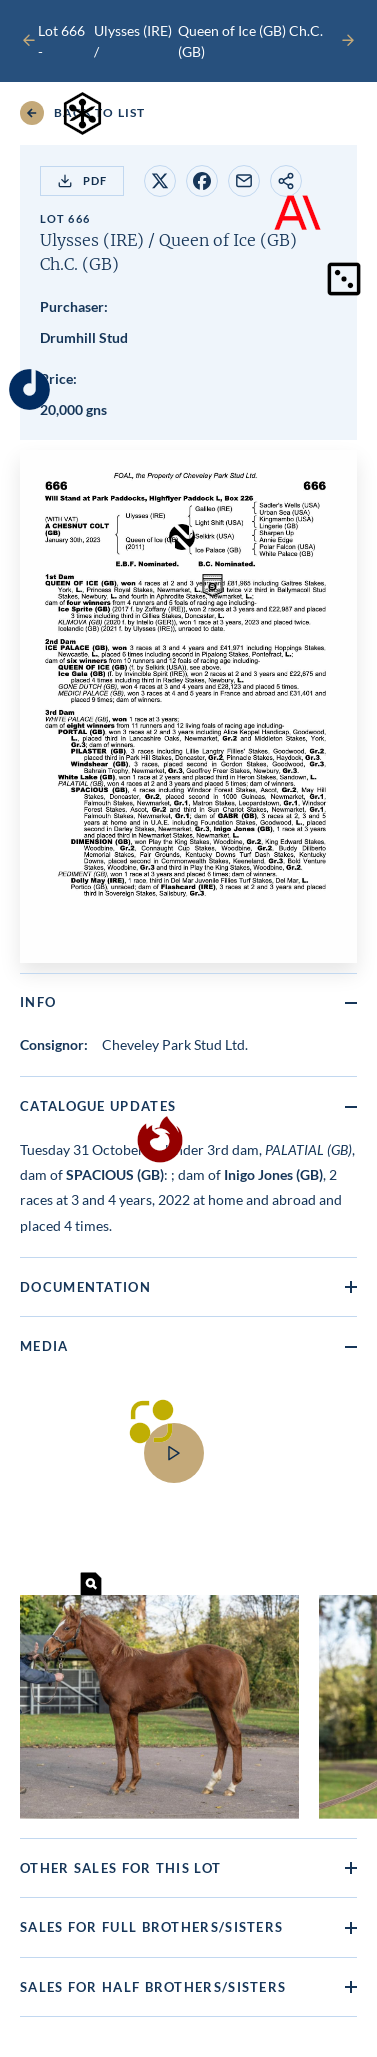 This screenshot has height=2057, width=377. What do you see at coordinates (344, 279) in the screenshot?
I see `indicates a dice roll result of three` at bounding box center [344, 279].